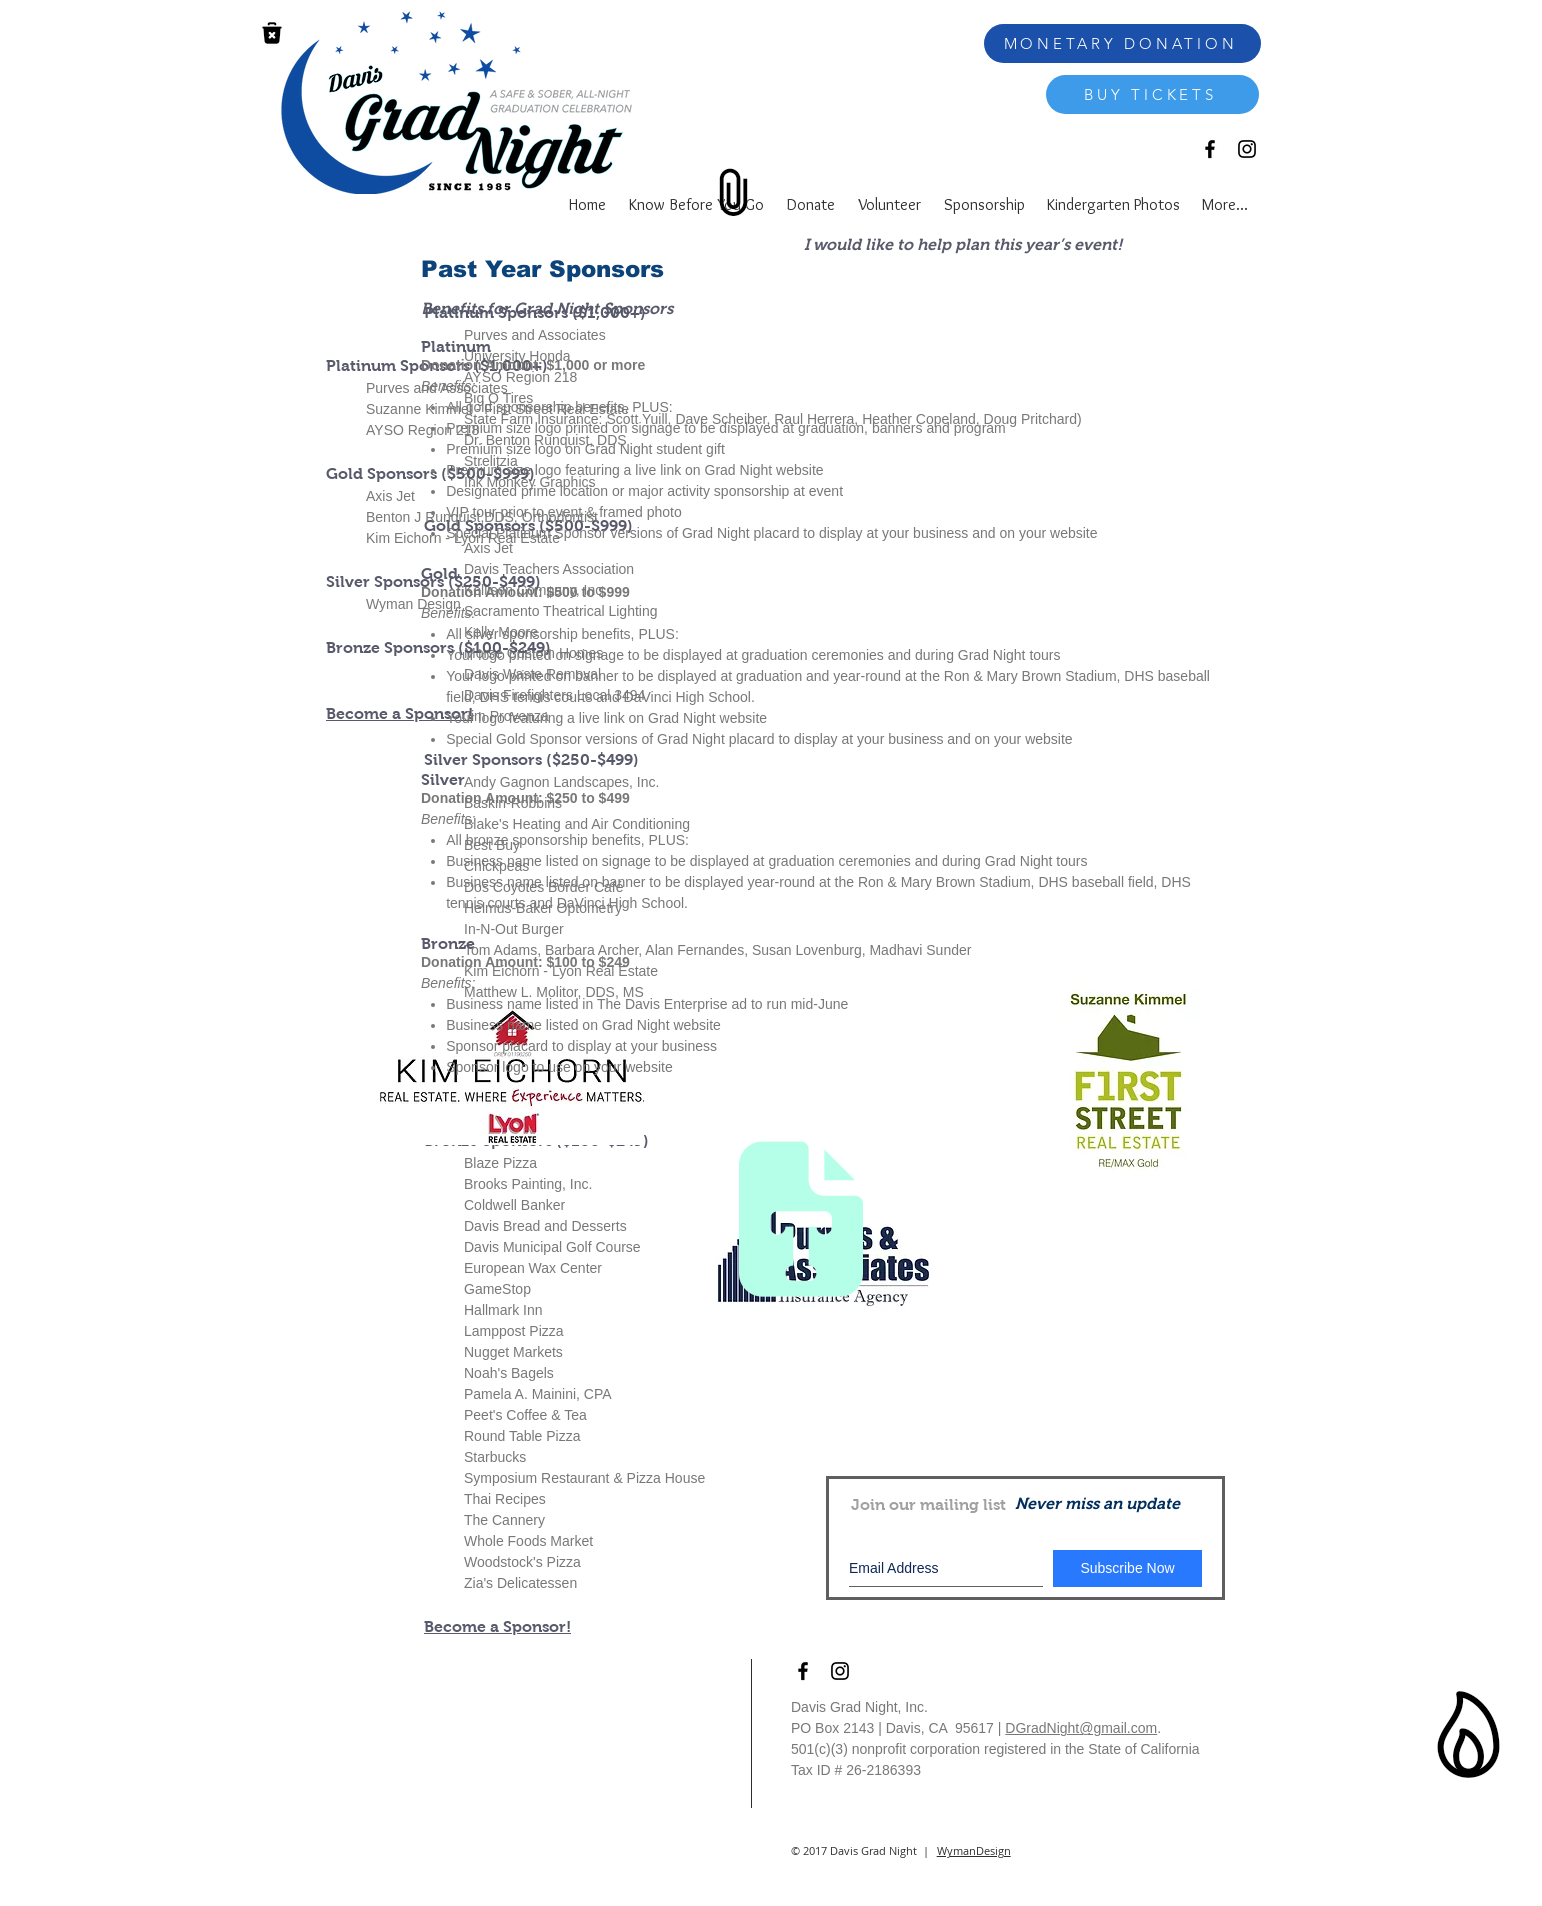 The image size is (1542, 1906). What do you see at coordinates (801, 1219) in the screenshot?
I see `open a text or typography file` at bounding box center [801, 1219].